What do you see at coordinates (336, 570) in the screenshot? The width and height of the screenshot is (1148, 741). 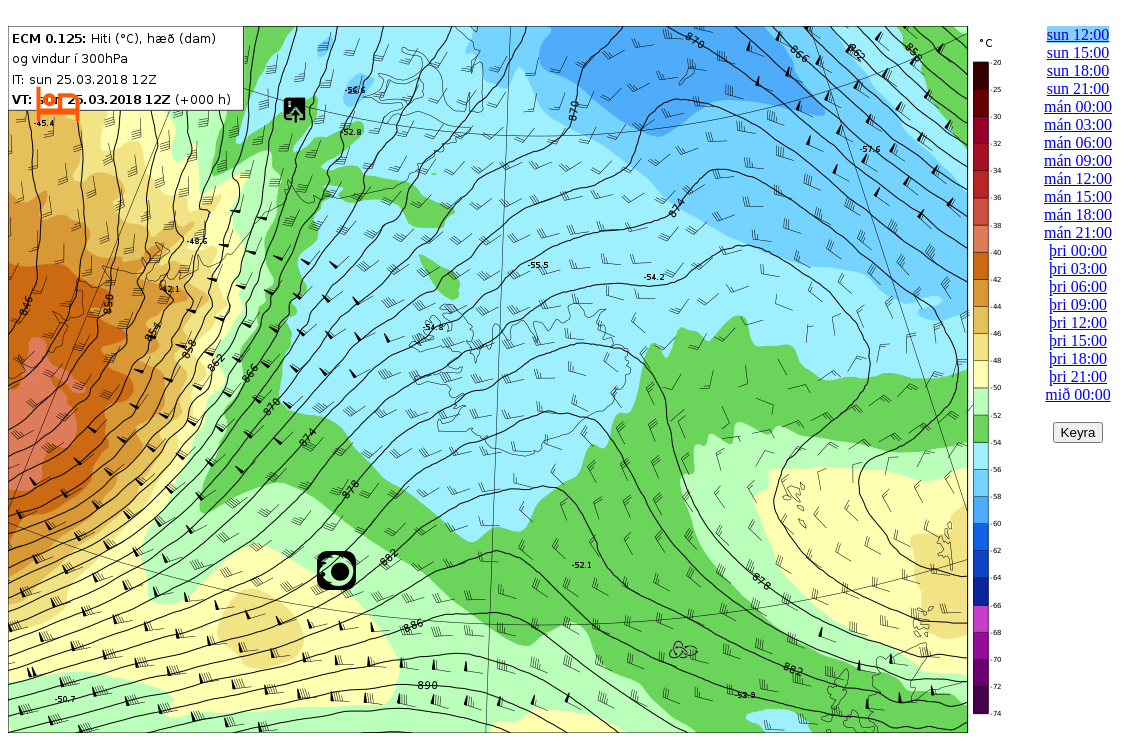 I see `corona renderer application logo` at bounding box center [336, 570].